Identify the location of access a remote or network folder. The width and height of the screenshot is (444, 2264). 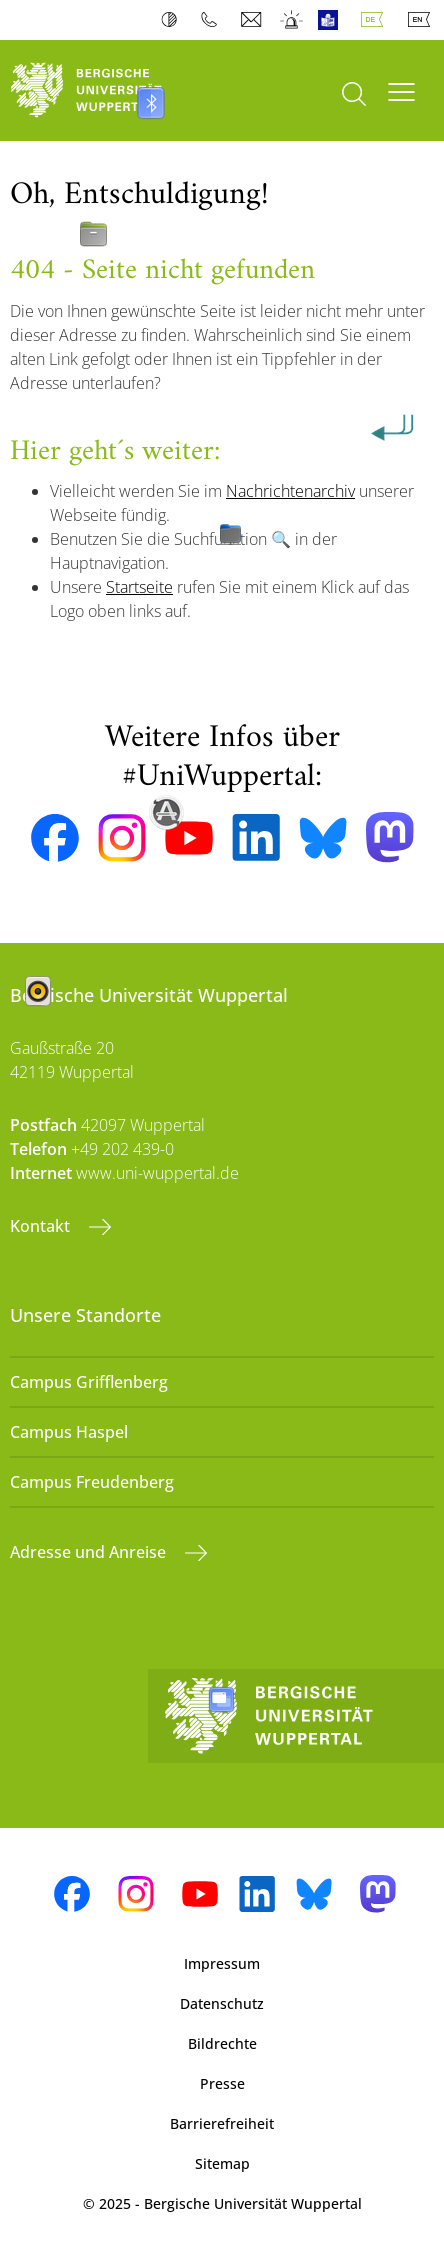
(230, 534).